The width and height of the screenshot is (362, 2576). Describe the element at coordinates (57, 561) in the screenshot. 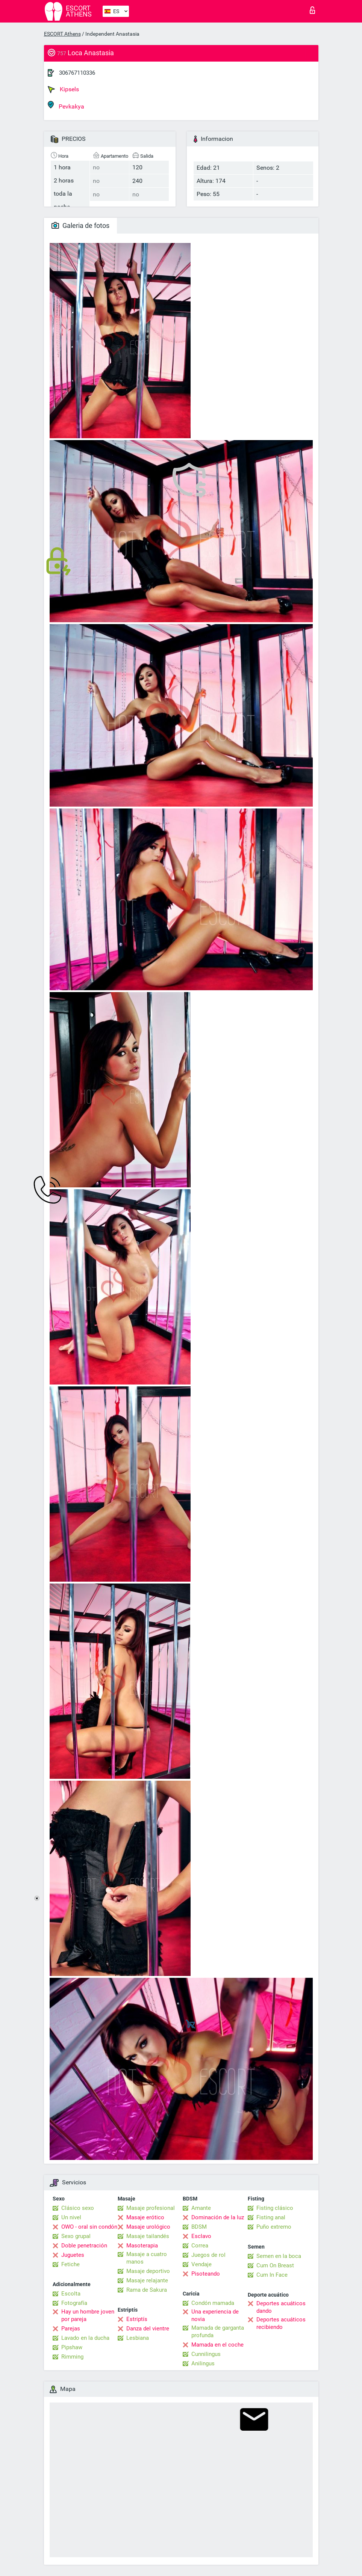

I see `indicates encrypted or secure connection` at that location.